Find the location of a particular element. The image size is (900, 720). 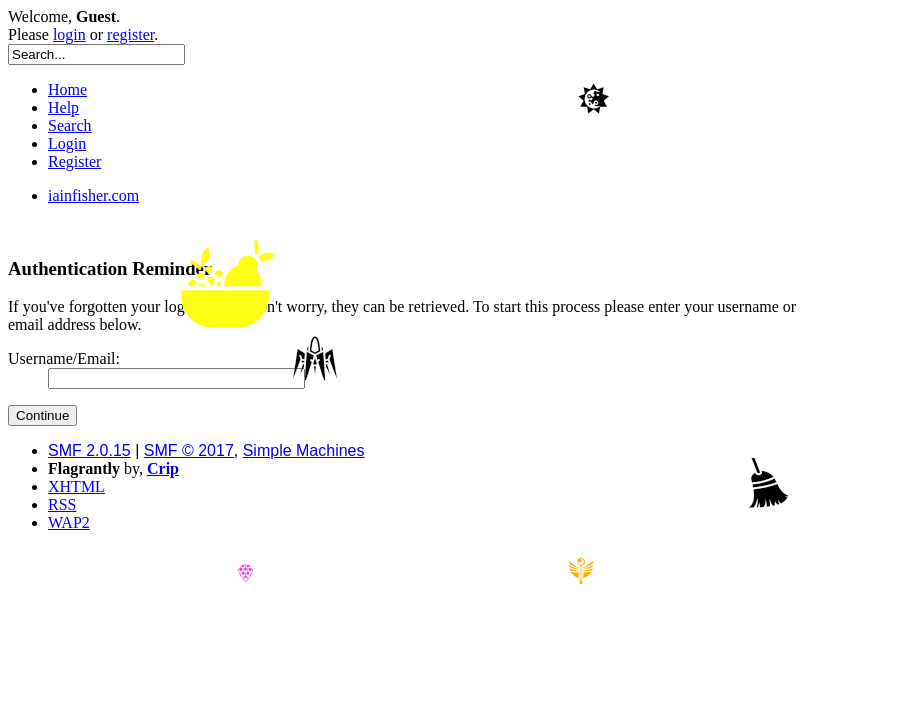

view healthy food or nutrition options is located at coordinates (228, 284).